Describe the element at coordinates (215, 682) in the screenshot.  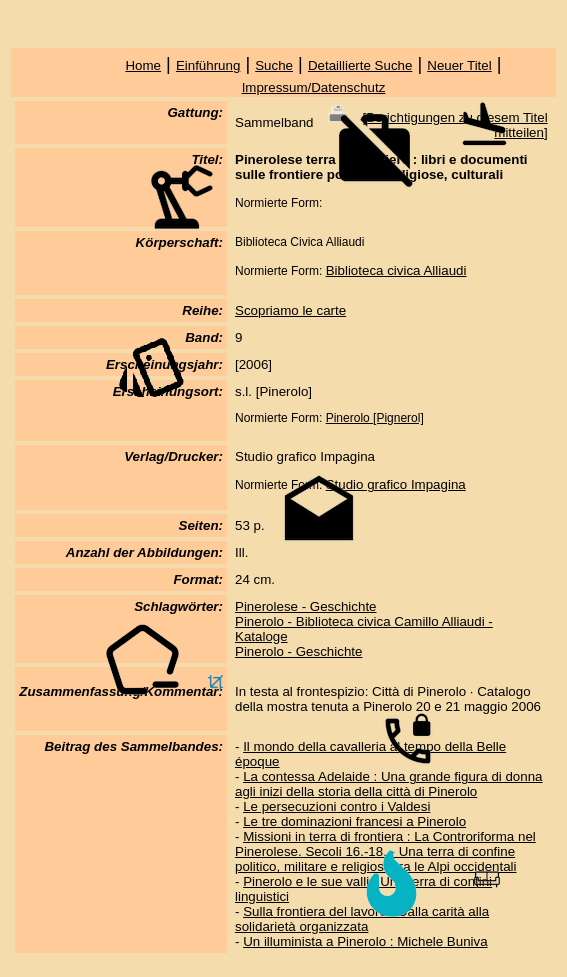
I see `crop an image` at that location.